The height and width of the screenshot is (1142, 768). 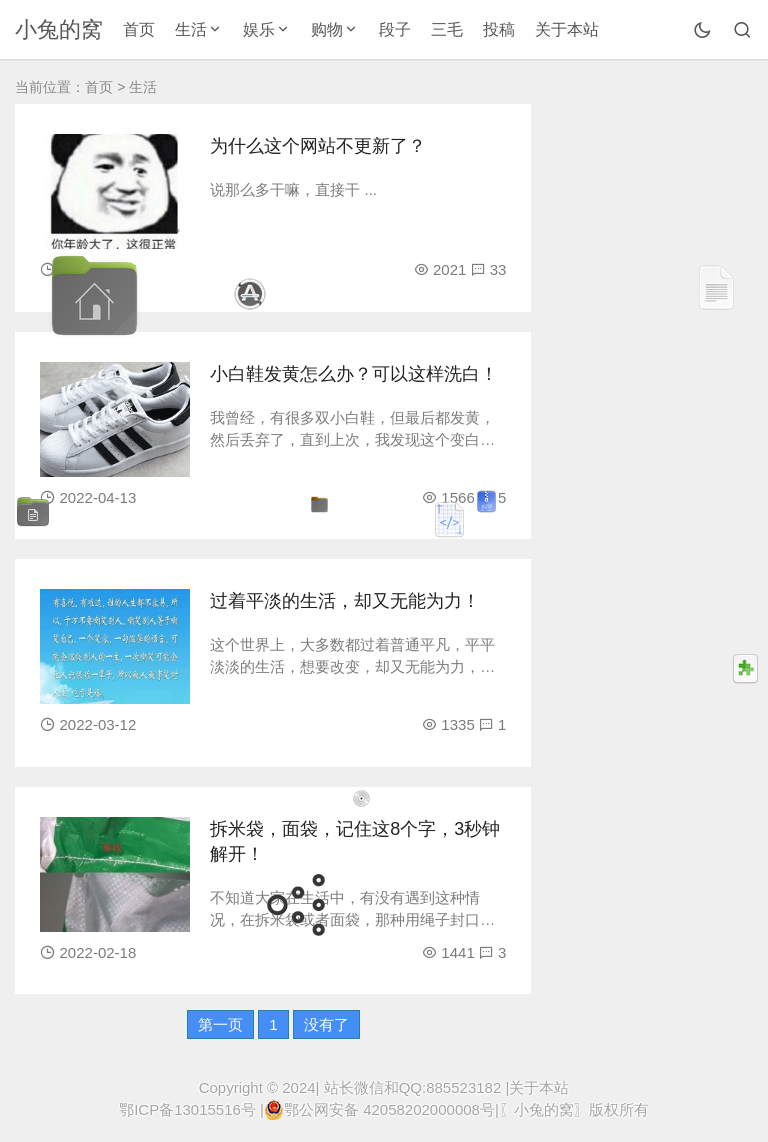 I want to click on track or monitor folder activity, so click(x=296, y=907).